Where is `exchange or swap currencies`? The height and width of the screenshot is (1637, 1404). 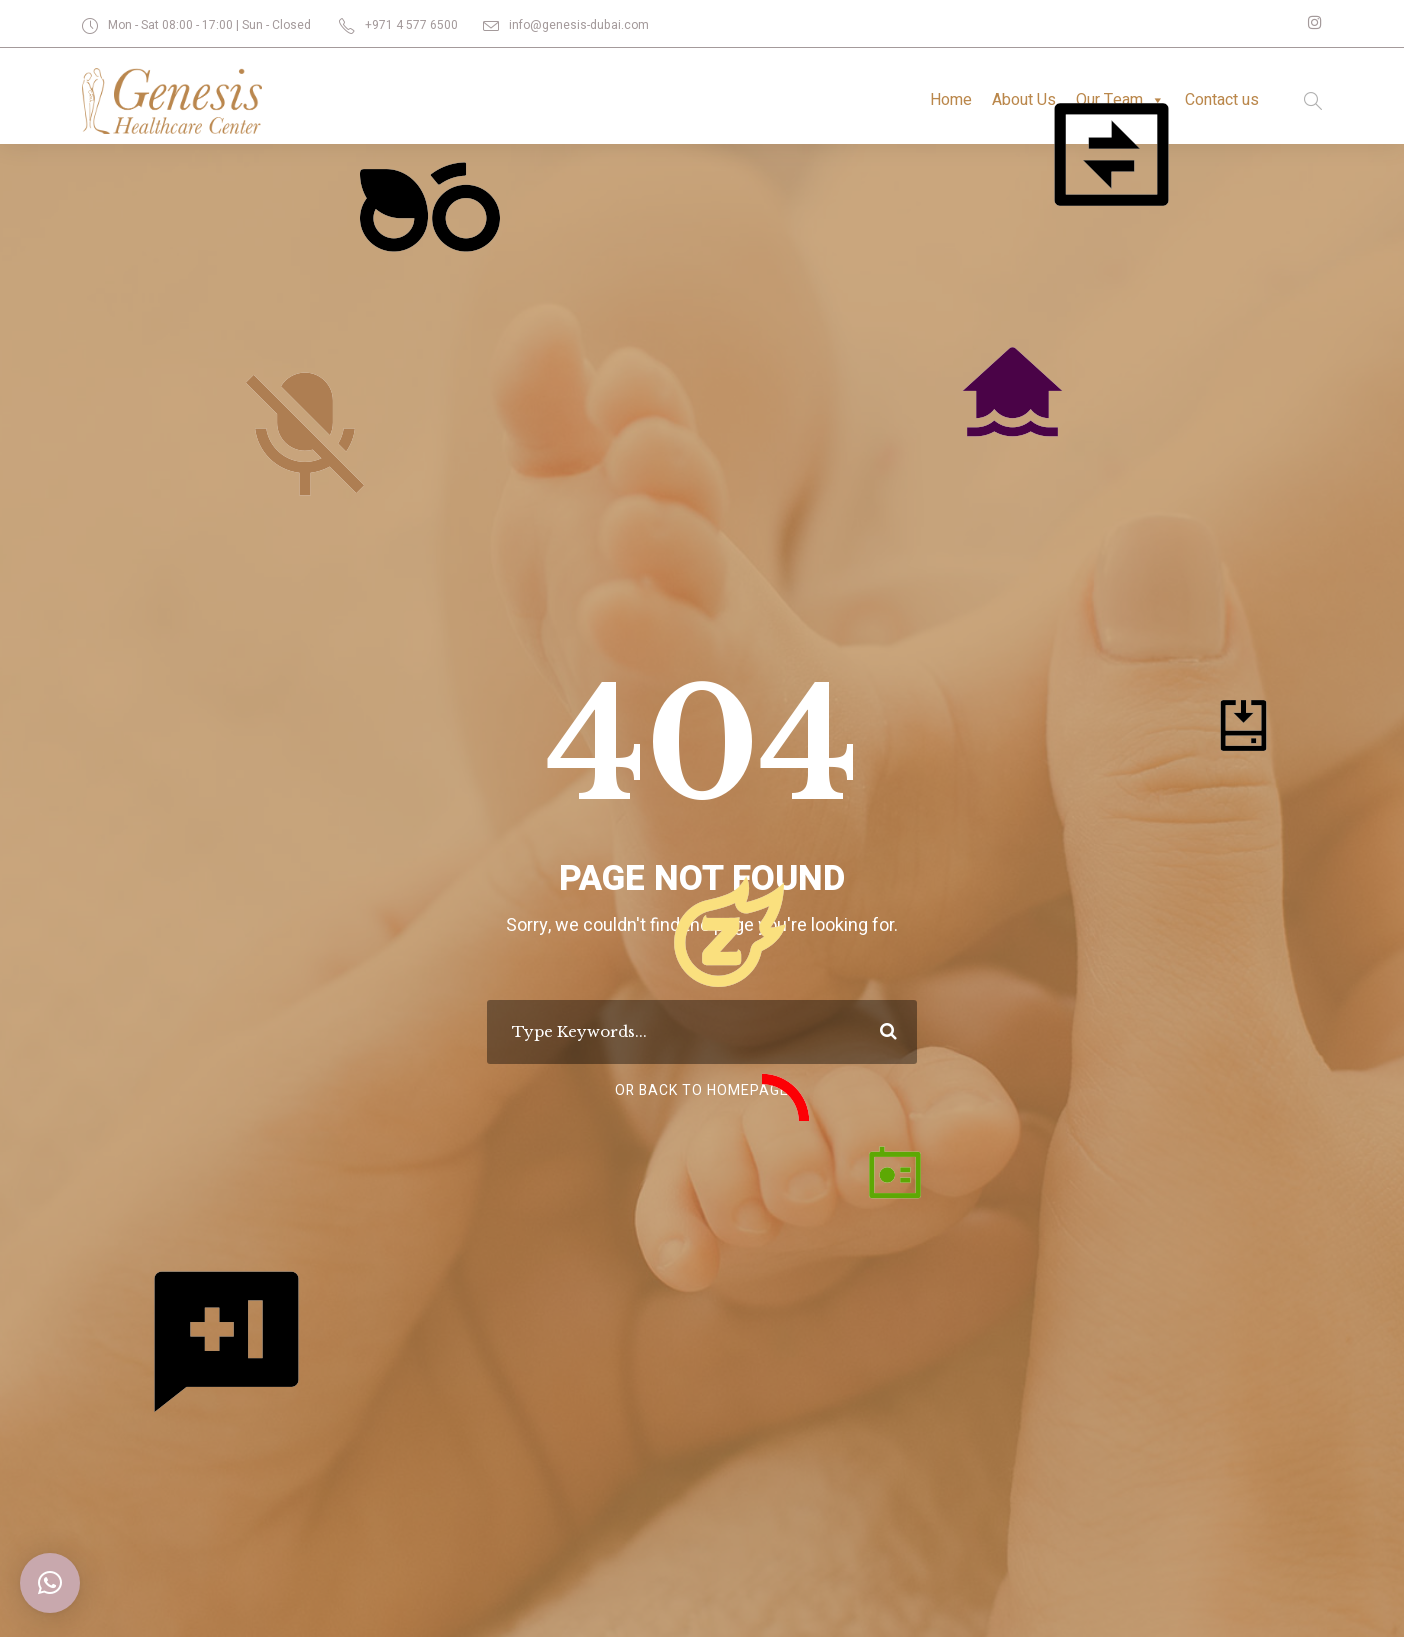 exchange or swap currencies is located at coordinates (1111, 154).